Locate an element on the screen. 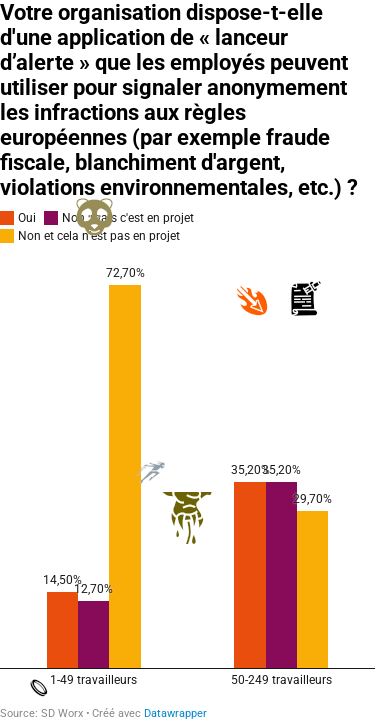 Image resolution: width=375 pixels, height=720 pixels. indicates a ceiling hazard or obstacle in gameplay is located at coordinates (187, 518).